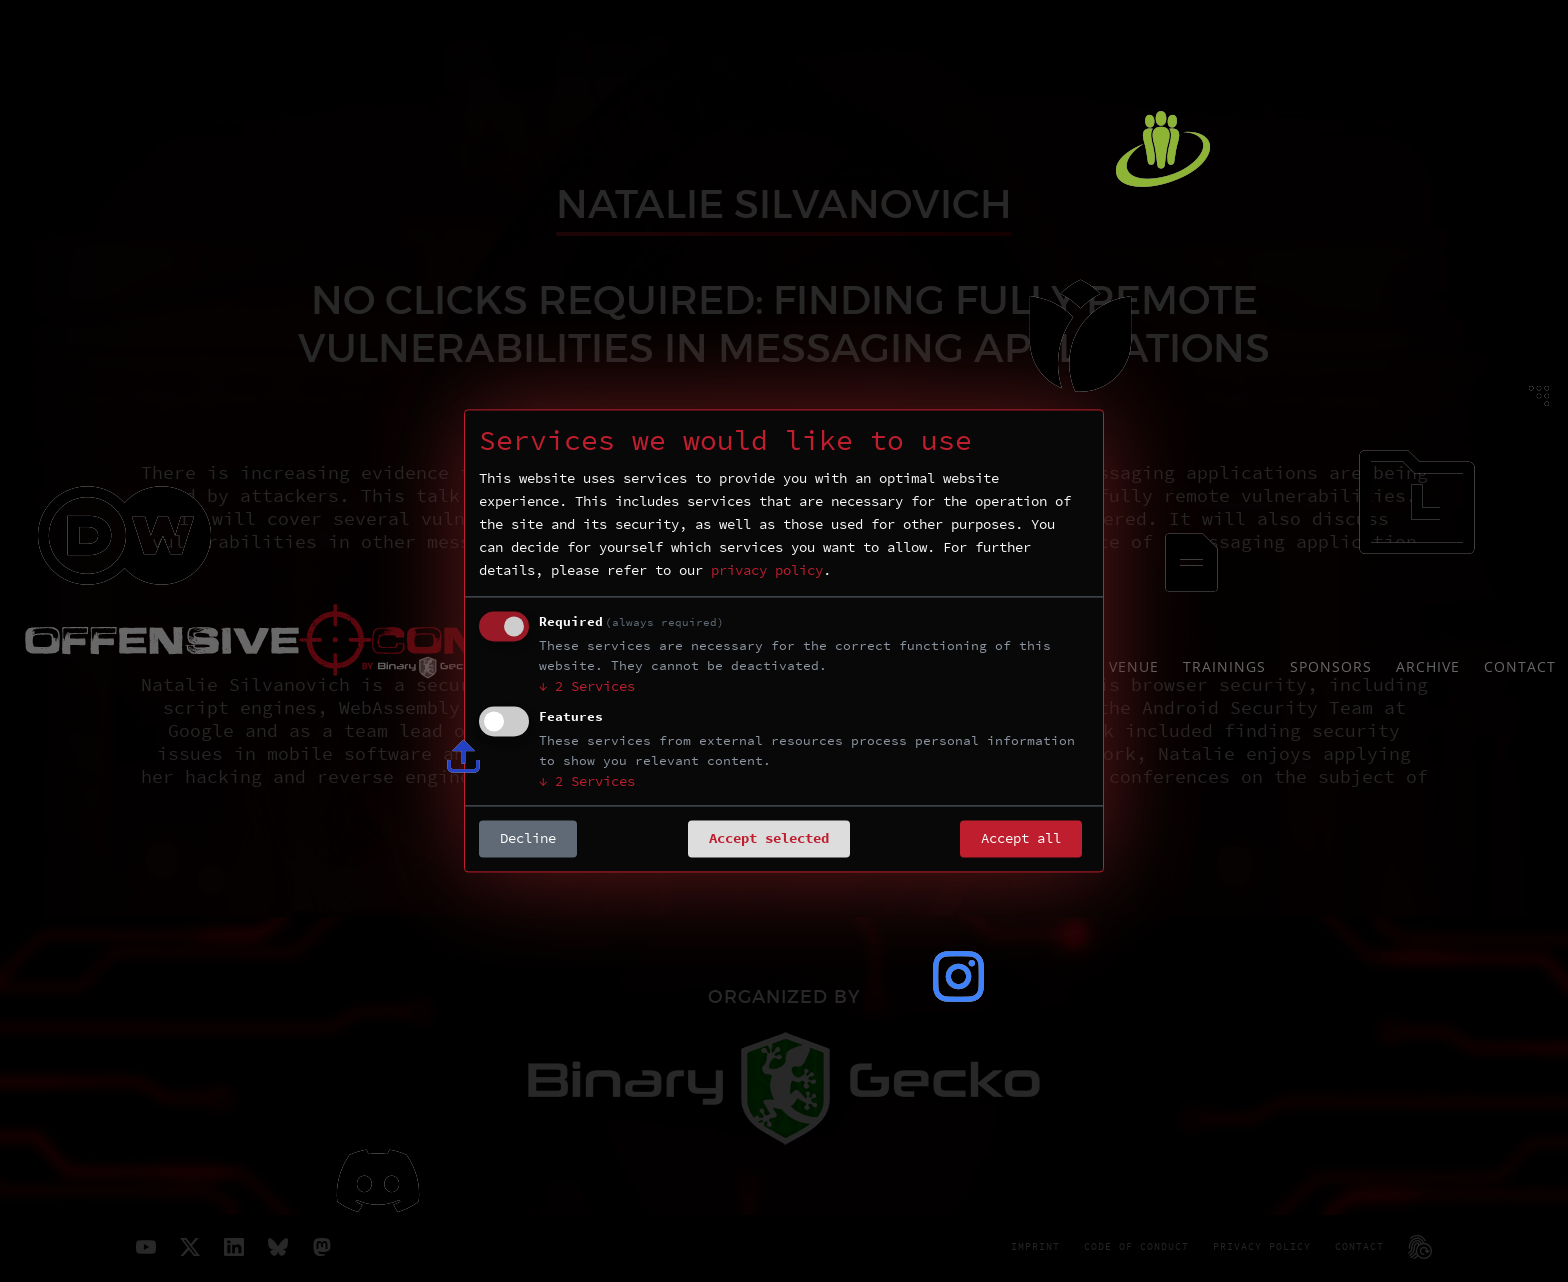  What do you see at coordinates (1163, 149) in the screenshot?
I see `draugiem.lv social network logo` at bounding box center [1163, 149].